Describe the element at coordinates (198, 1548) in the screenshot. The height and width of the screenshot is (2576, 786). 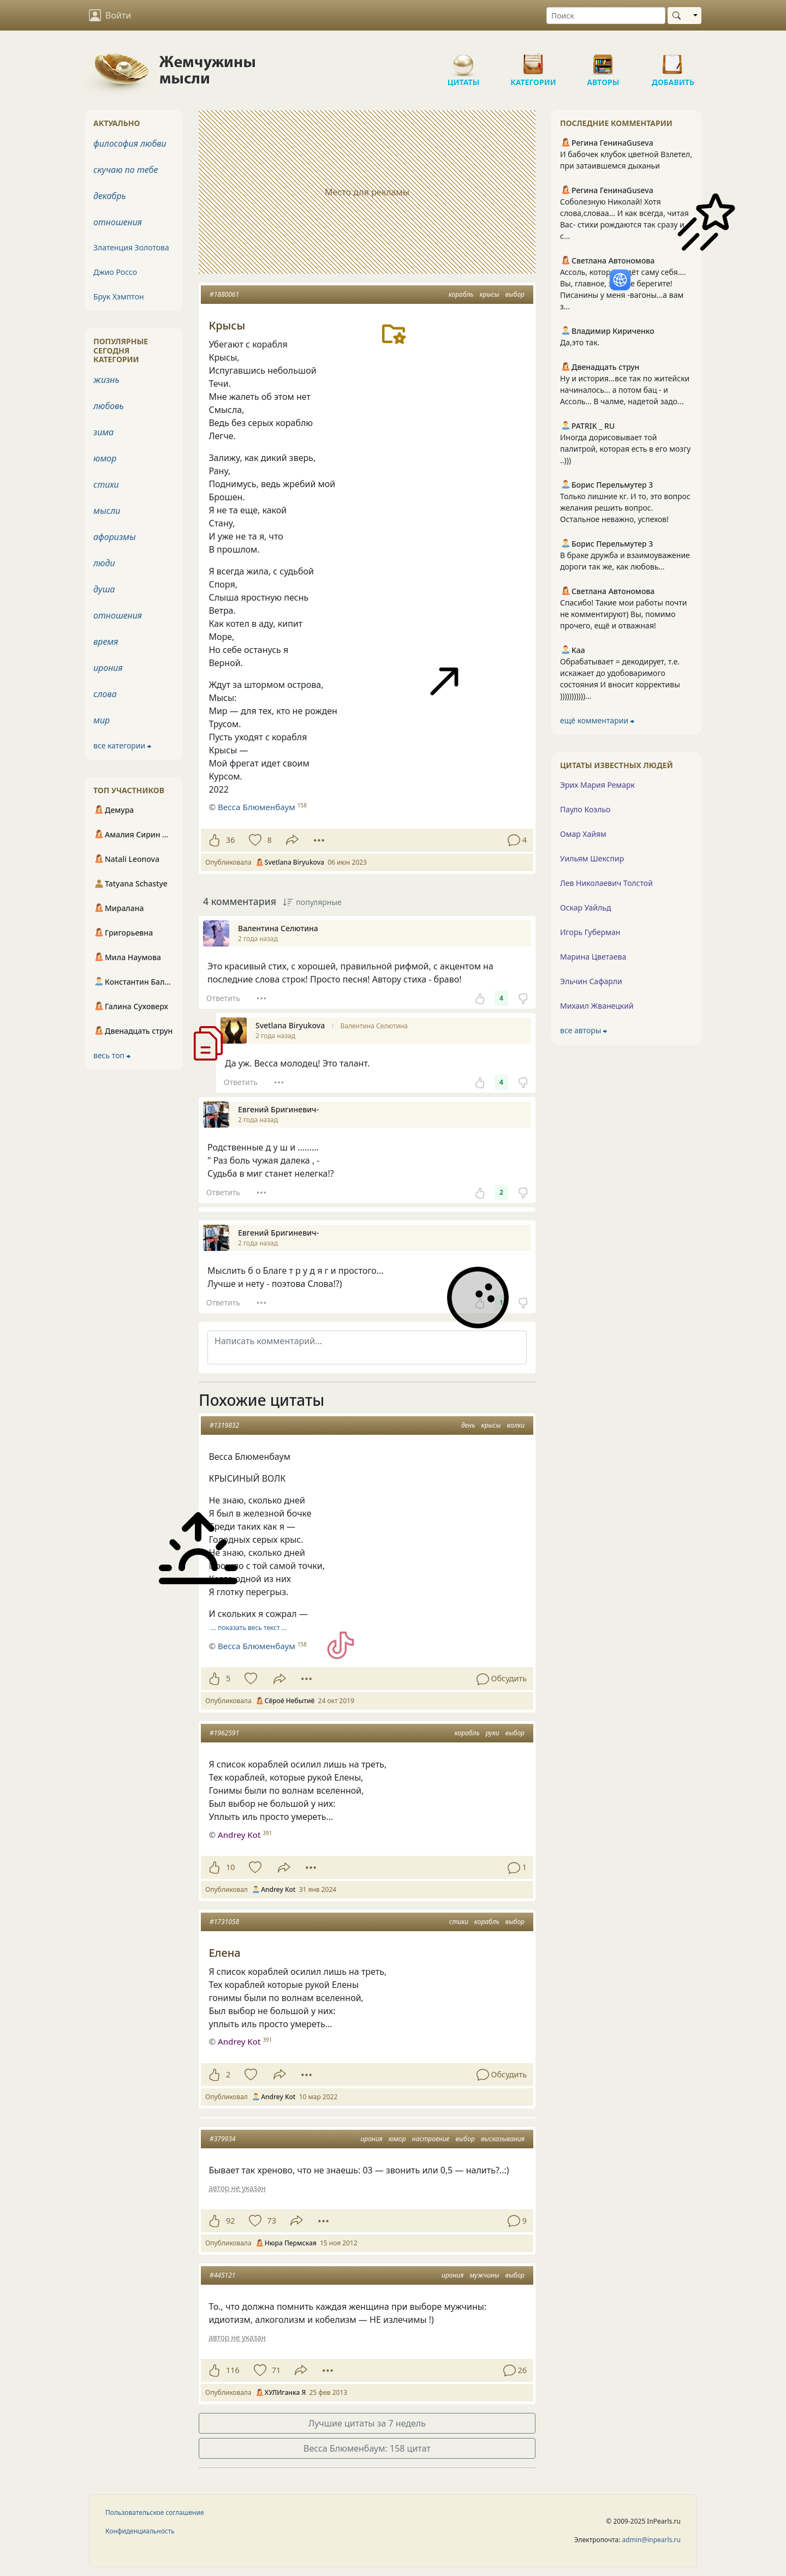
I see `indicates sunrise or morning time` at that location.